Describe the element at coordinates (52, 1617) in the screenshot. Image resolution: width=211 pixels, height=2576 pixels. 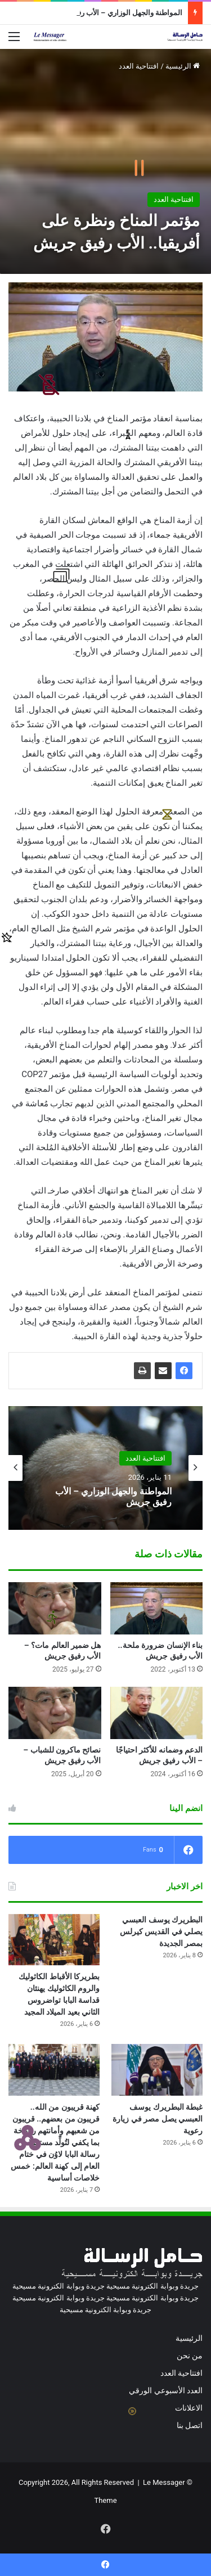
I see `start running or jogging activity` at that location.